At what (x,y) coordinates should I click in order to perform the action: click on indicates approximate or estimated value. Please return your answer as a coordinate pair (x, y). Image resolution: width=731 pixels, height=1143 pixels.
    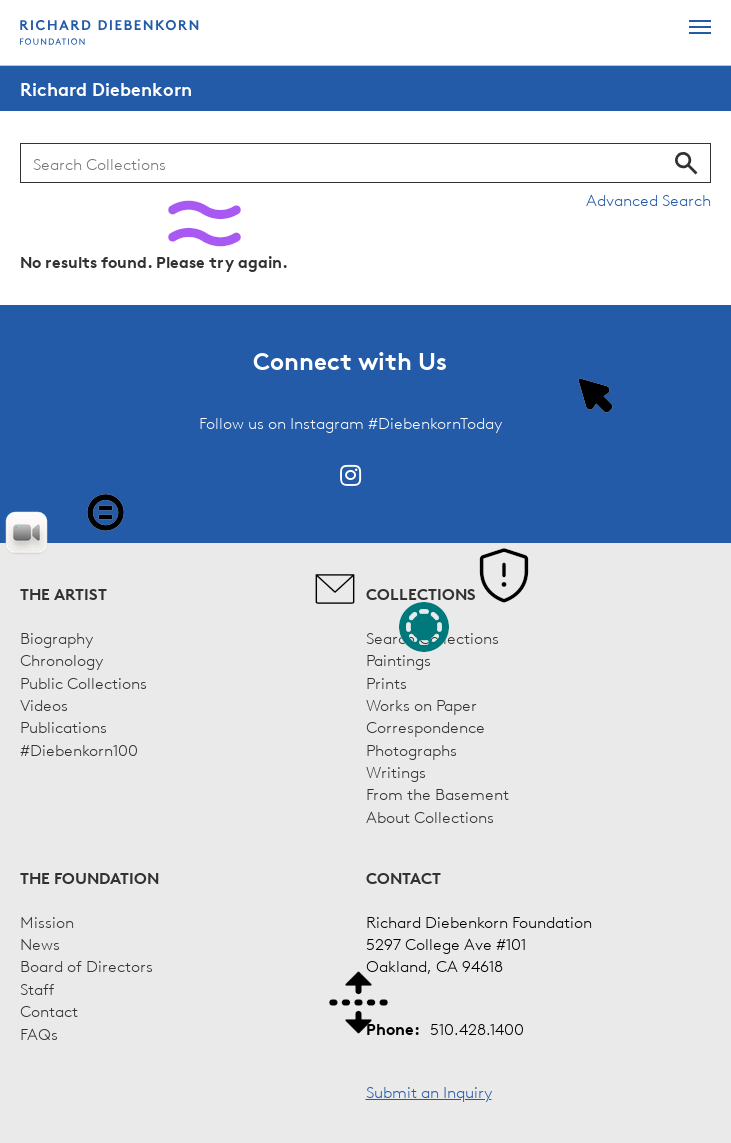
    Looking at the image, I should click on (204, 223).